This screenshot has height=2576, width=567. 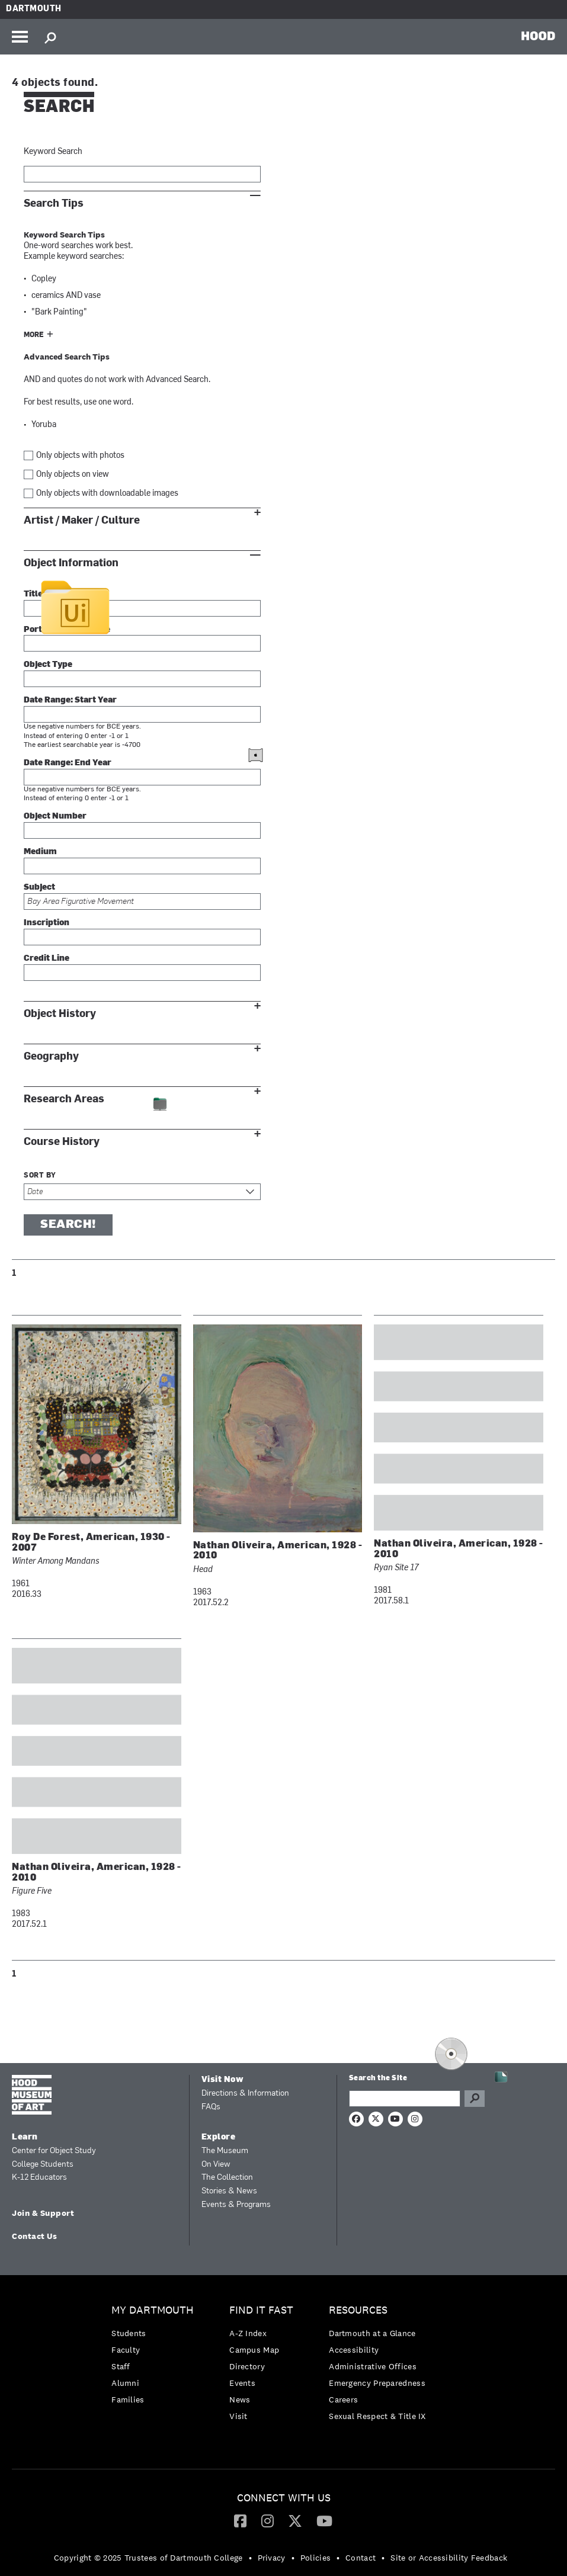 I want to click on change desktop wallpaper settings, so click(x=501, y=2076).